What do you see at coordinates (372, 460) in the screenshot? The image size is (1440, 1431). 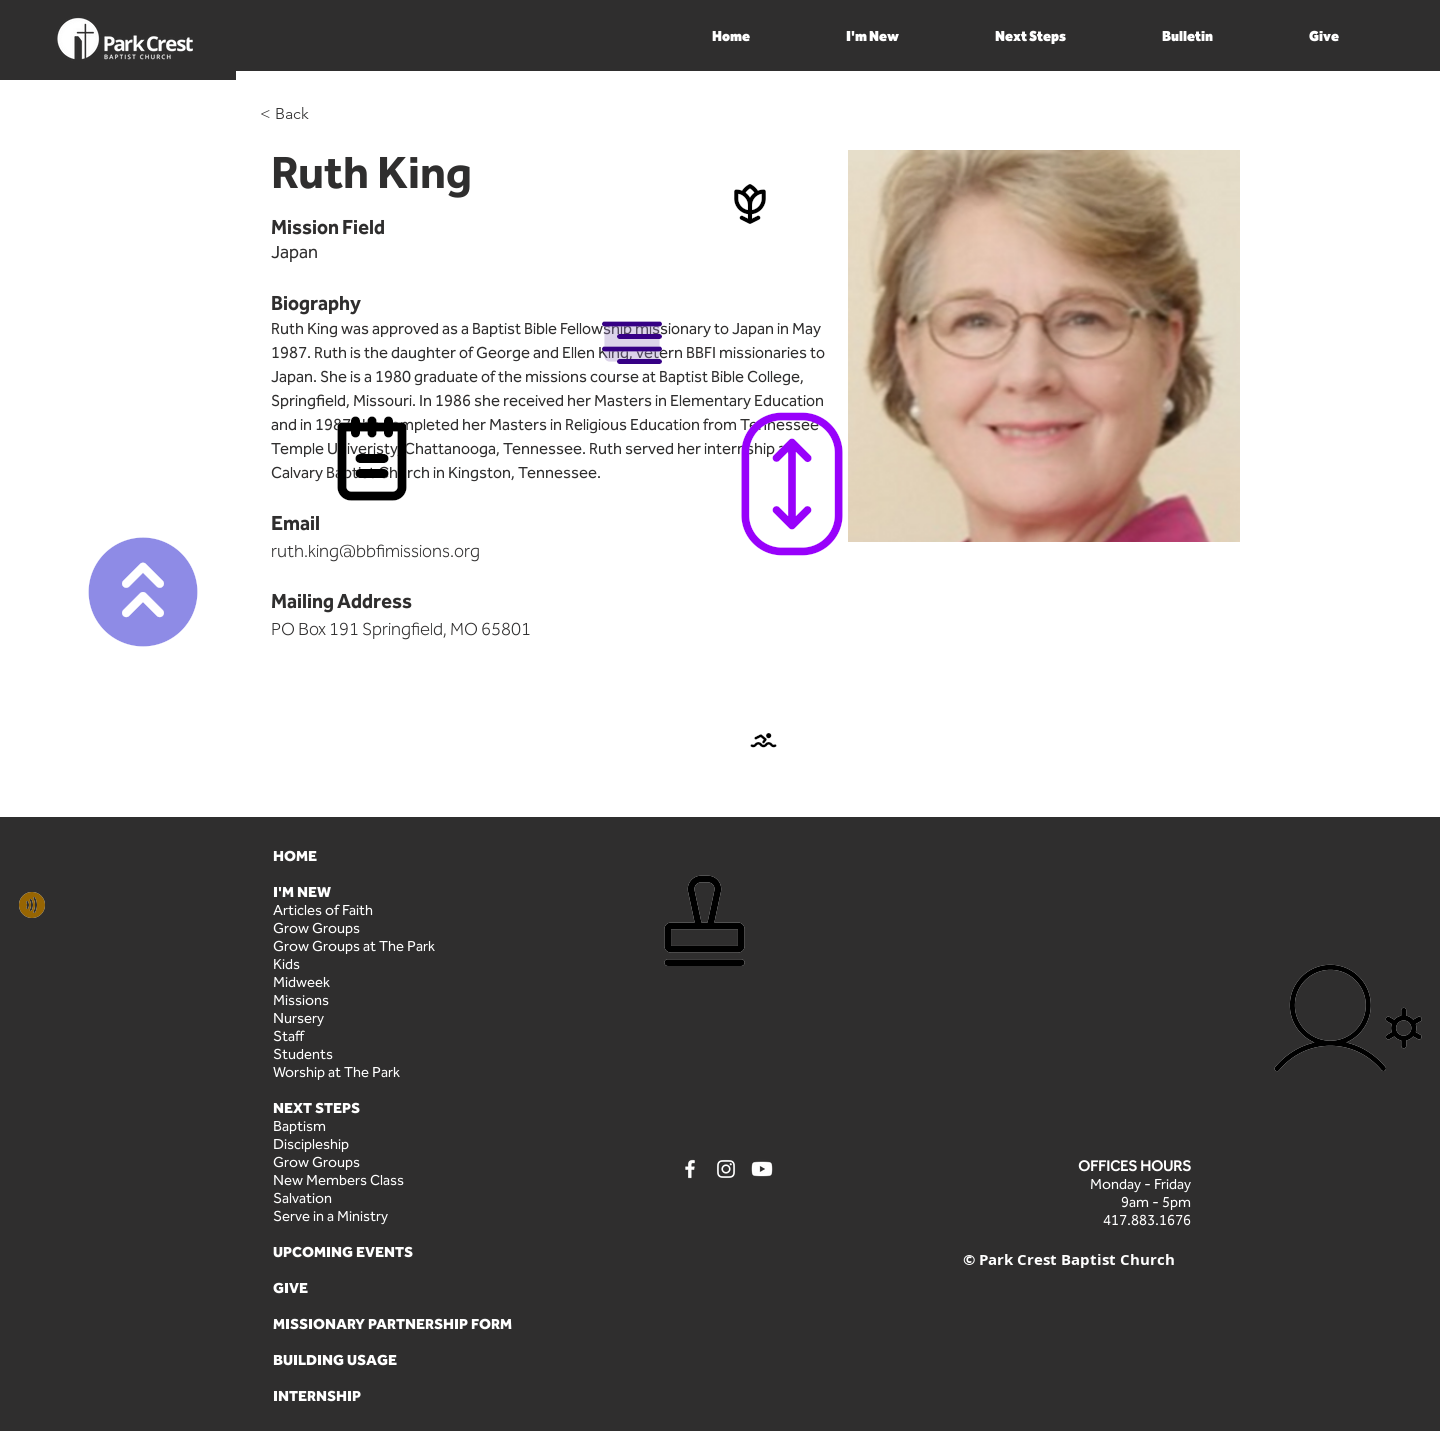 I see `open notepad or notes app` at bounding box center [372, 460].